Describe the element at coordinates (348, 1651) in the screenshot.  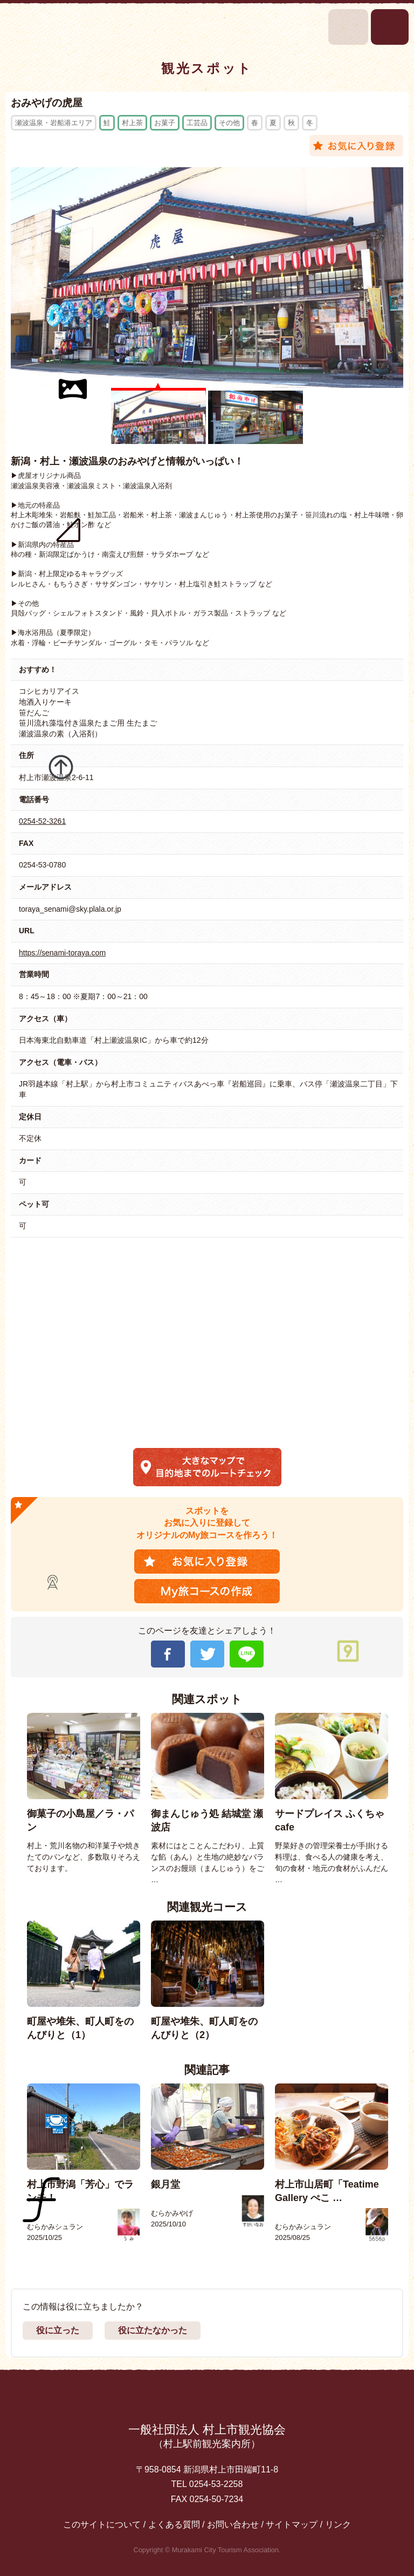
I see `select the number nine` at that location.